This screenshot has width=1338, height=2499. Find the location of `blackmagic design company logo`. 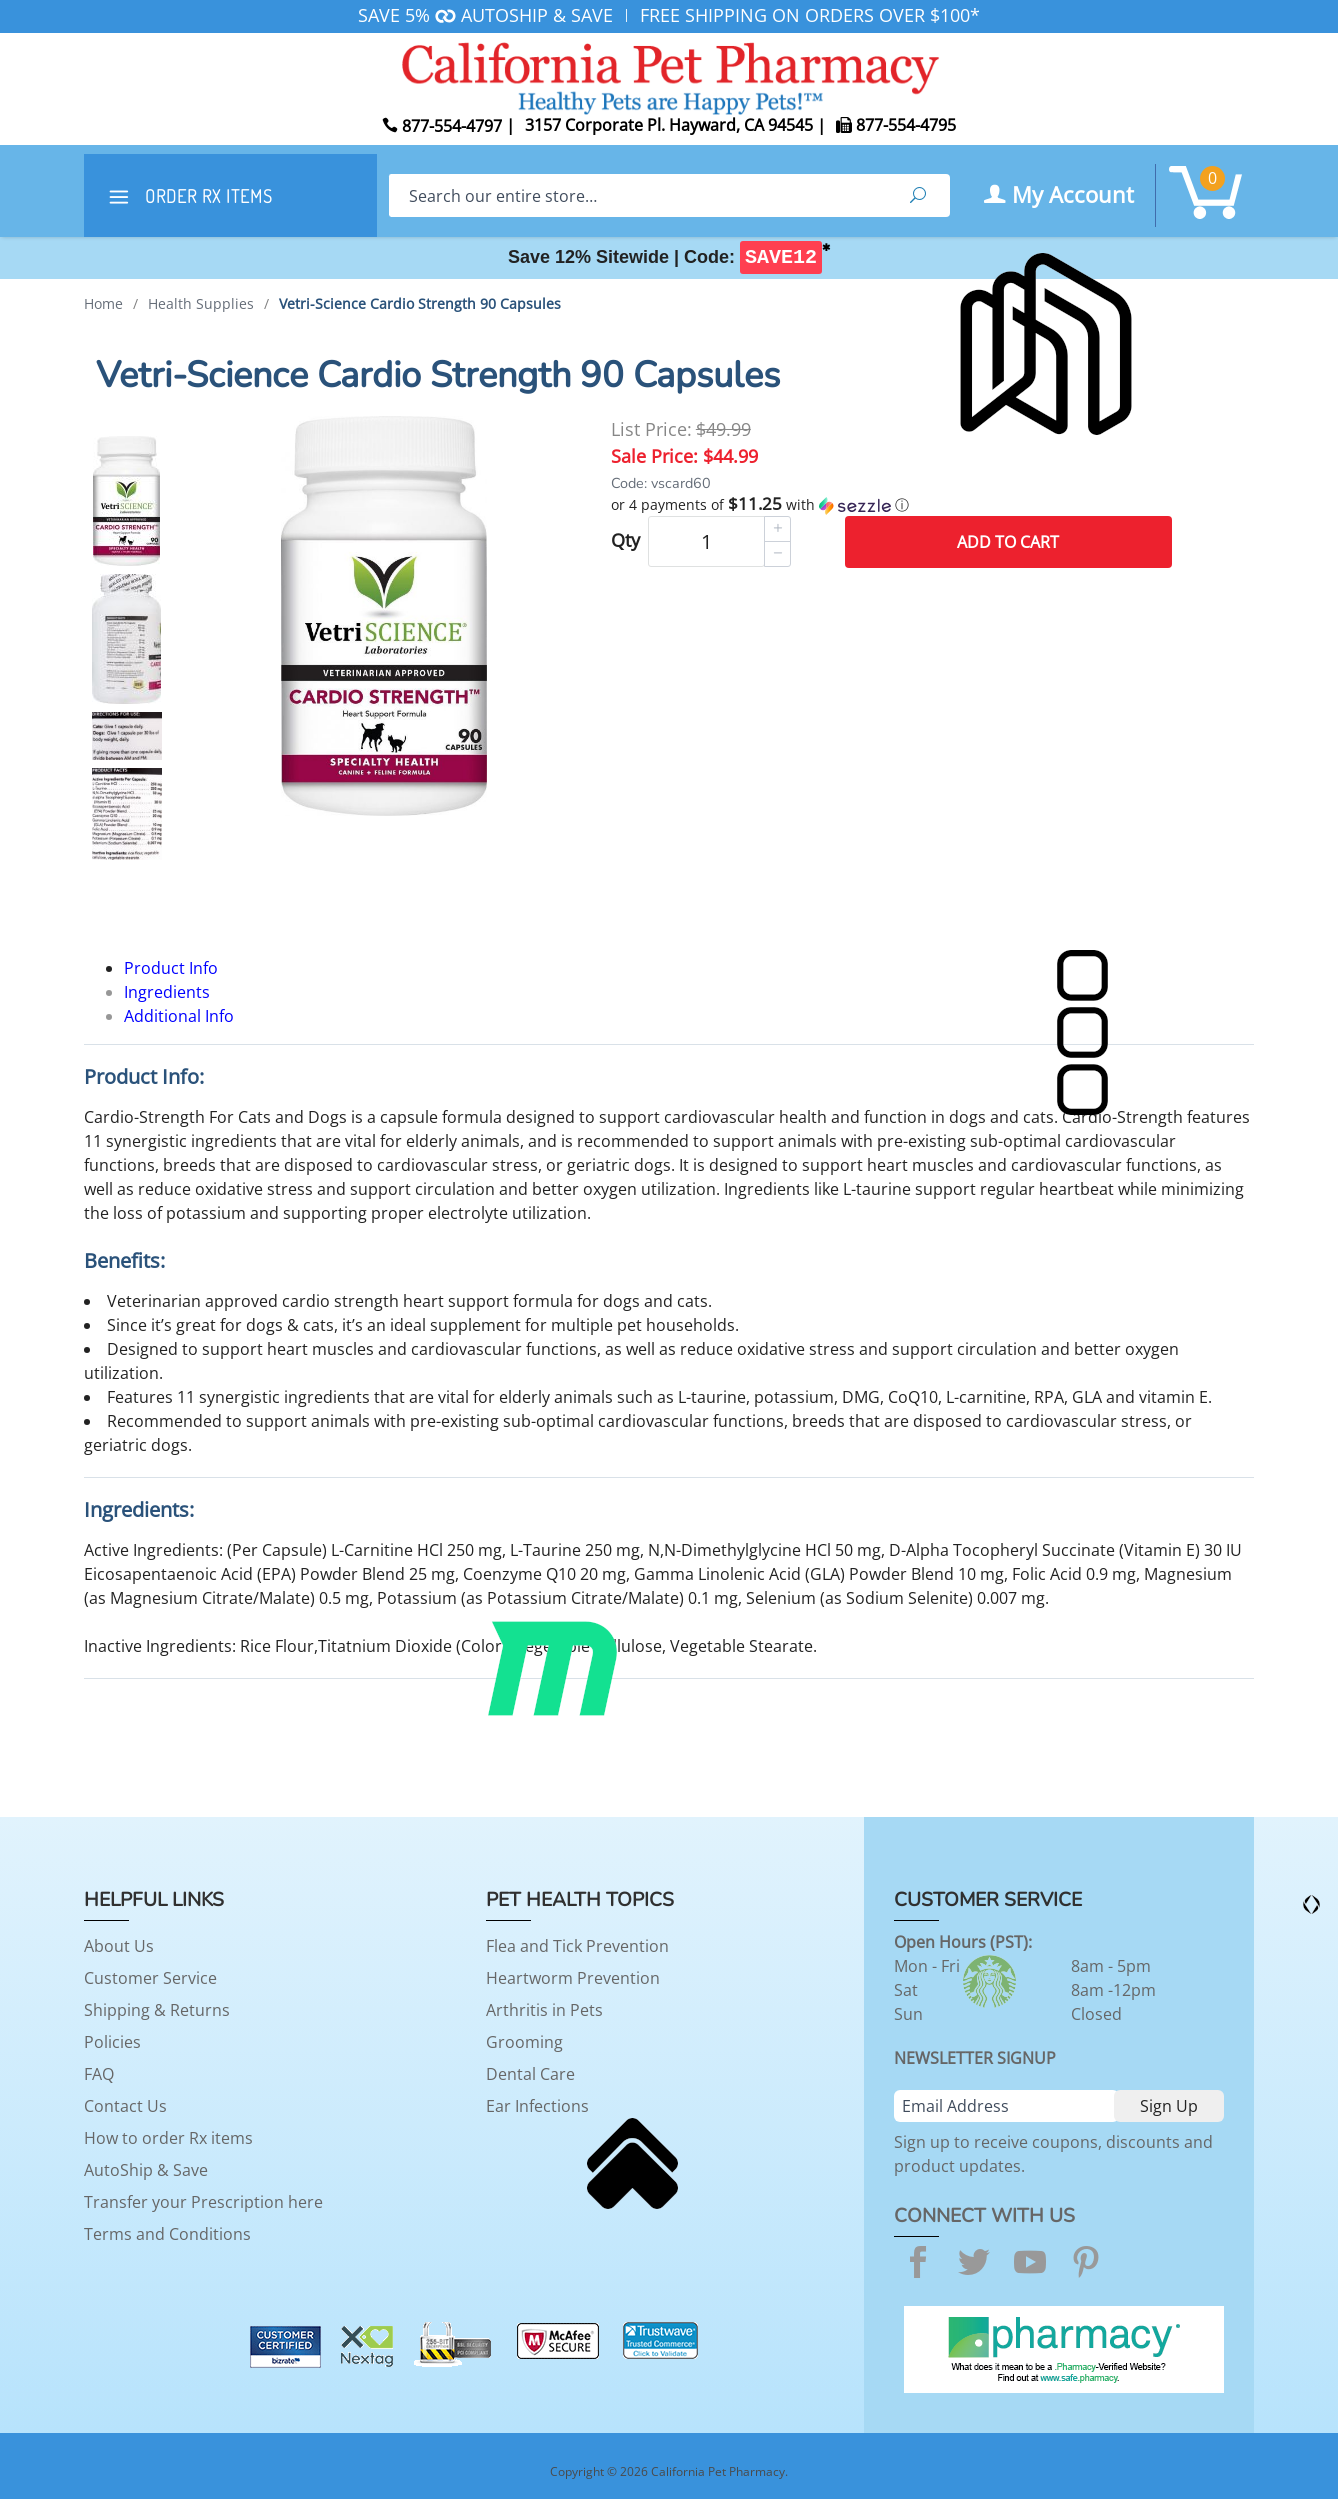

blackmagic design company logo is located at coordinates (1082, 1032).